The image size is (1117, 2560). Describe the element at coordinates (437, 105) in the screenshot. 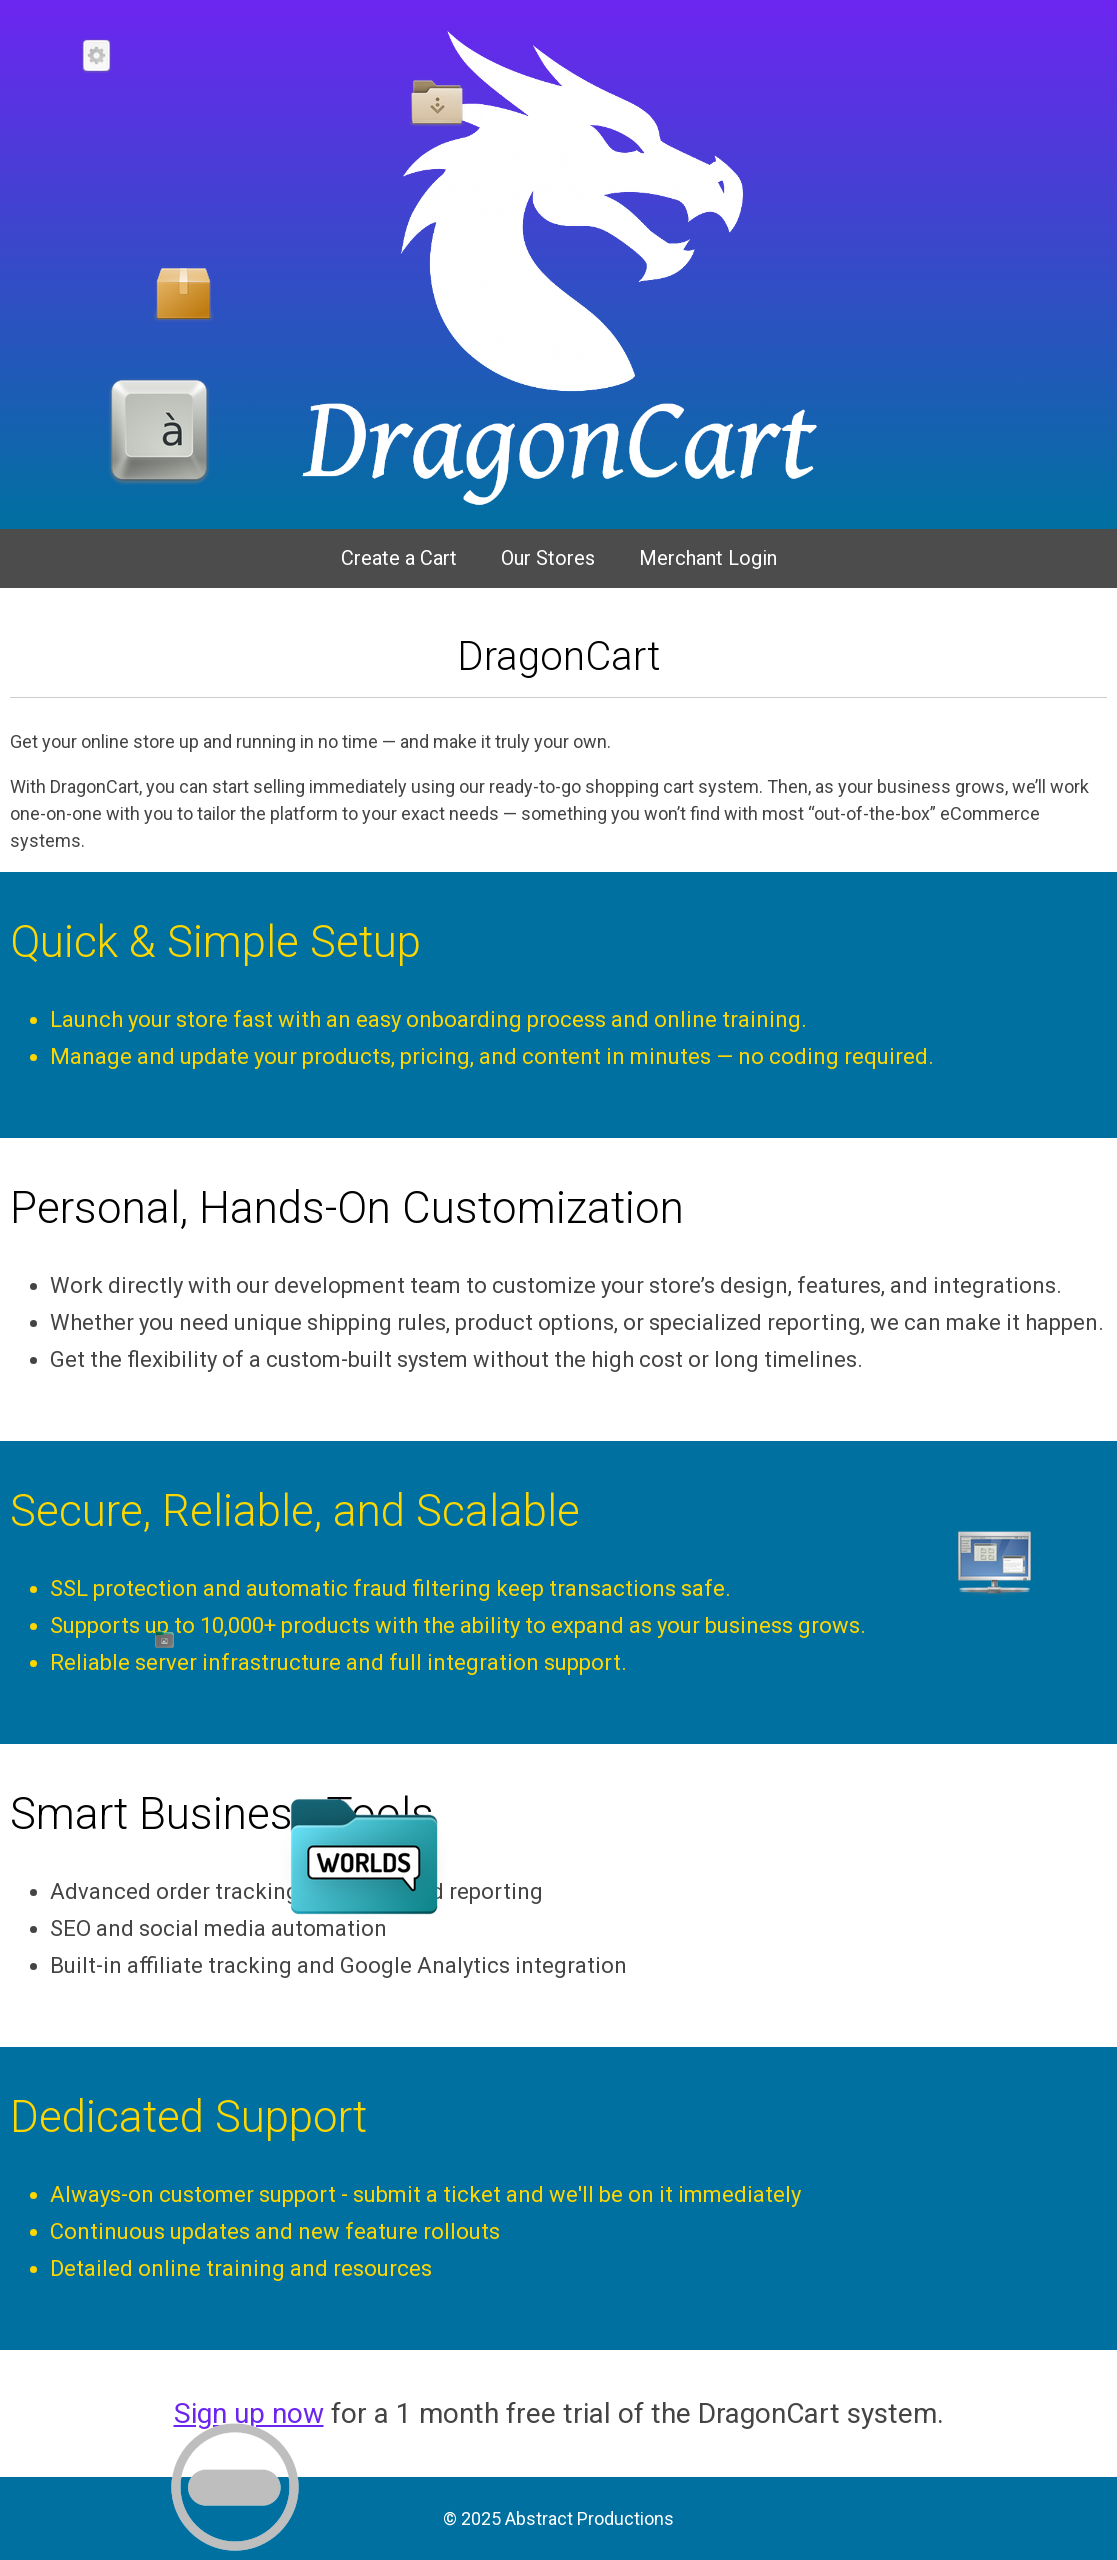

I see `access your downloads folder` at that location.